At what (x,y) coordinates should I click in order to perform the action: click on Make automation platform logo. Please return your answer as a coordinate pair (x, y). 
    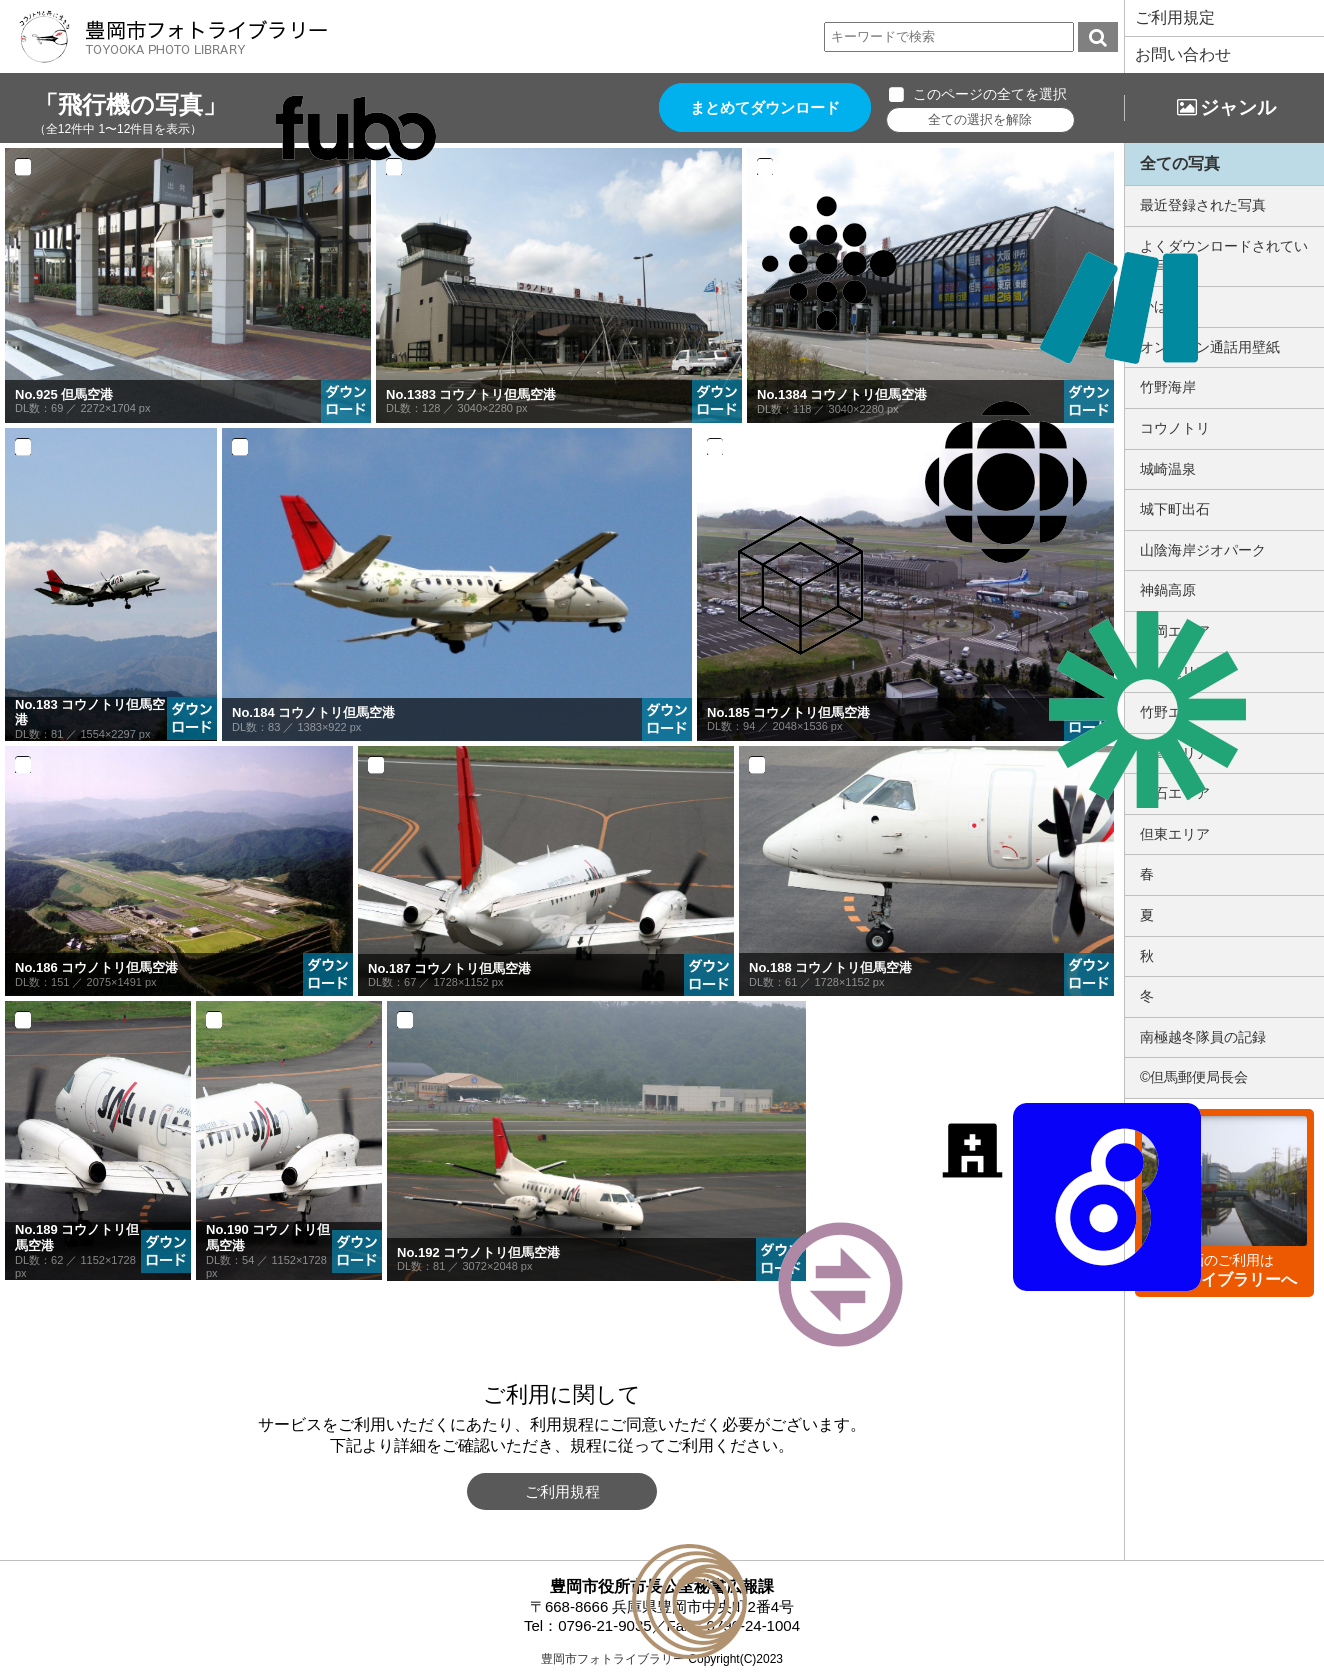
    Looking at the image, I should click on (1119, 308).